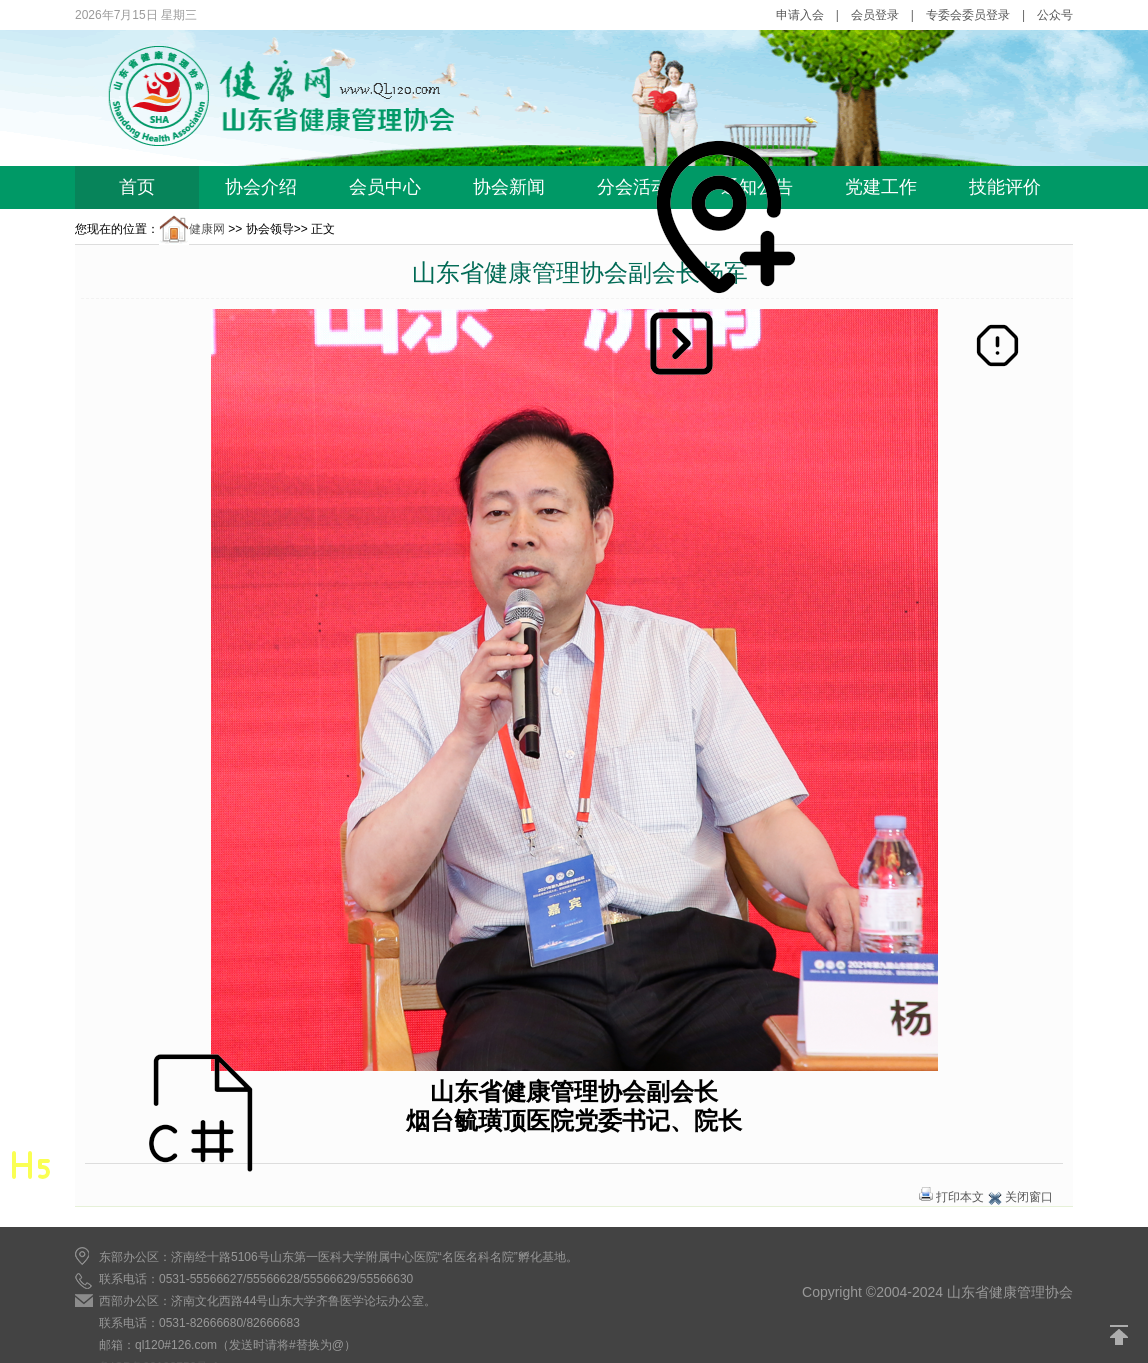  I want to click on add a new location pin, so click(719, 217).